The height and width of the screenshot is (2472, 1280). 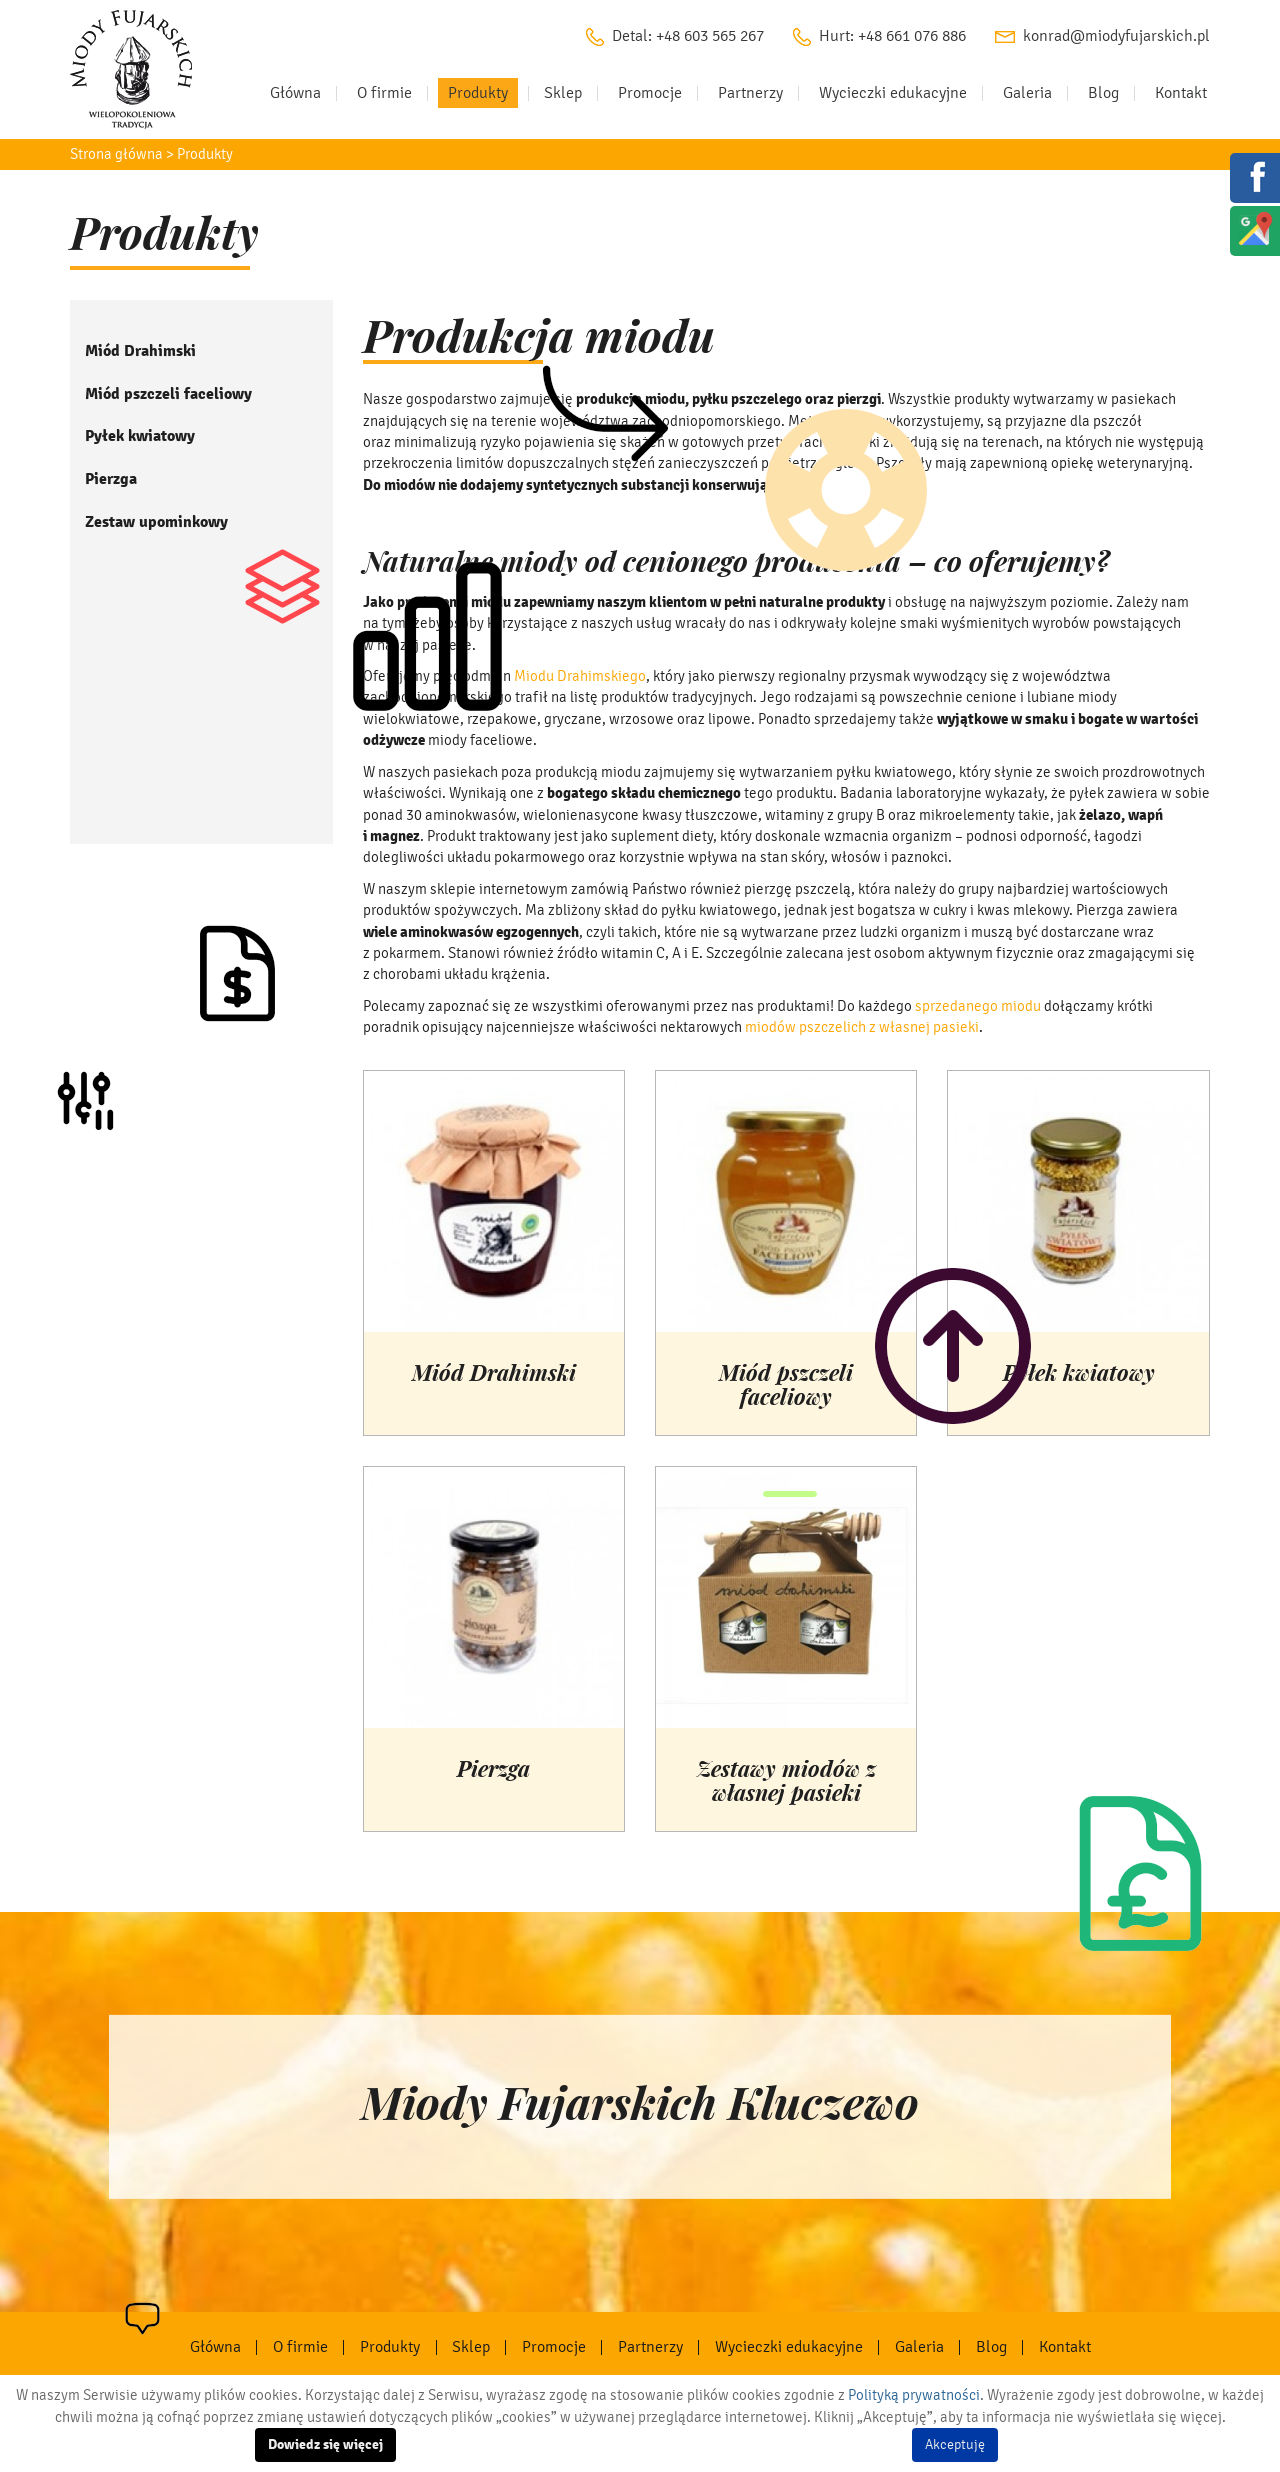 I want to click on view financial document or invoice, so click(x=237, y=973).